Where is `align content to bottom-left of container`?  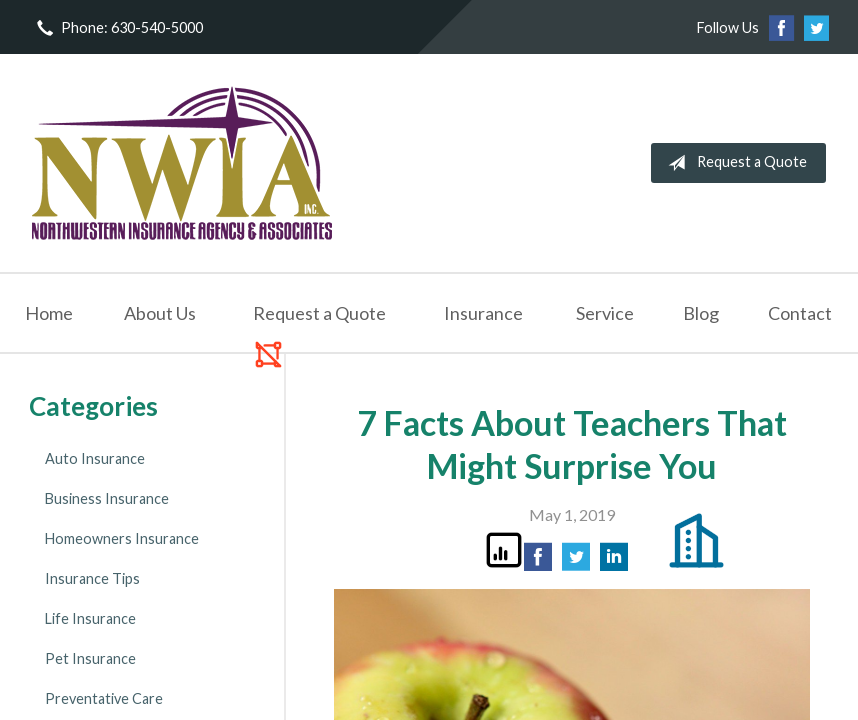
align content to bottom-left of container is located at coordinates (504, 550).